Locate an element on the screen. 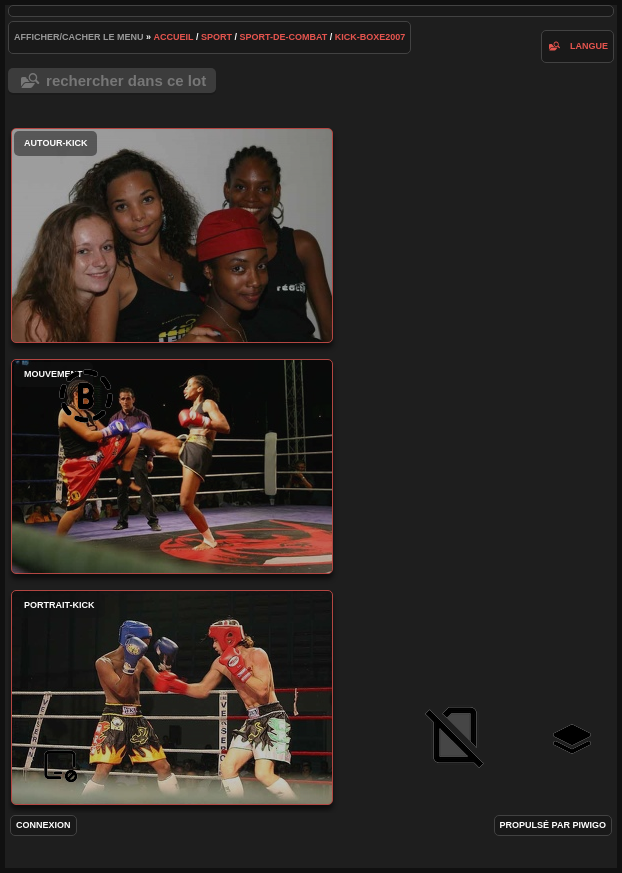 Image resolution: width=622 pixels, height=873 pixels. view stacked layers or items is located at coordinates (572, 739).